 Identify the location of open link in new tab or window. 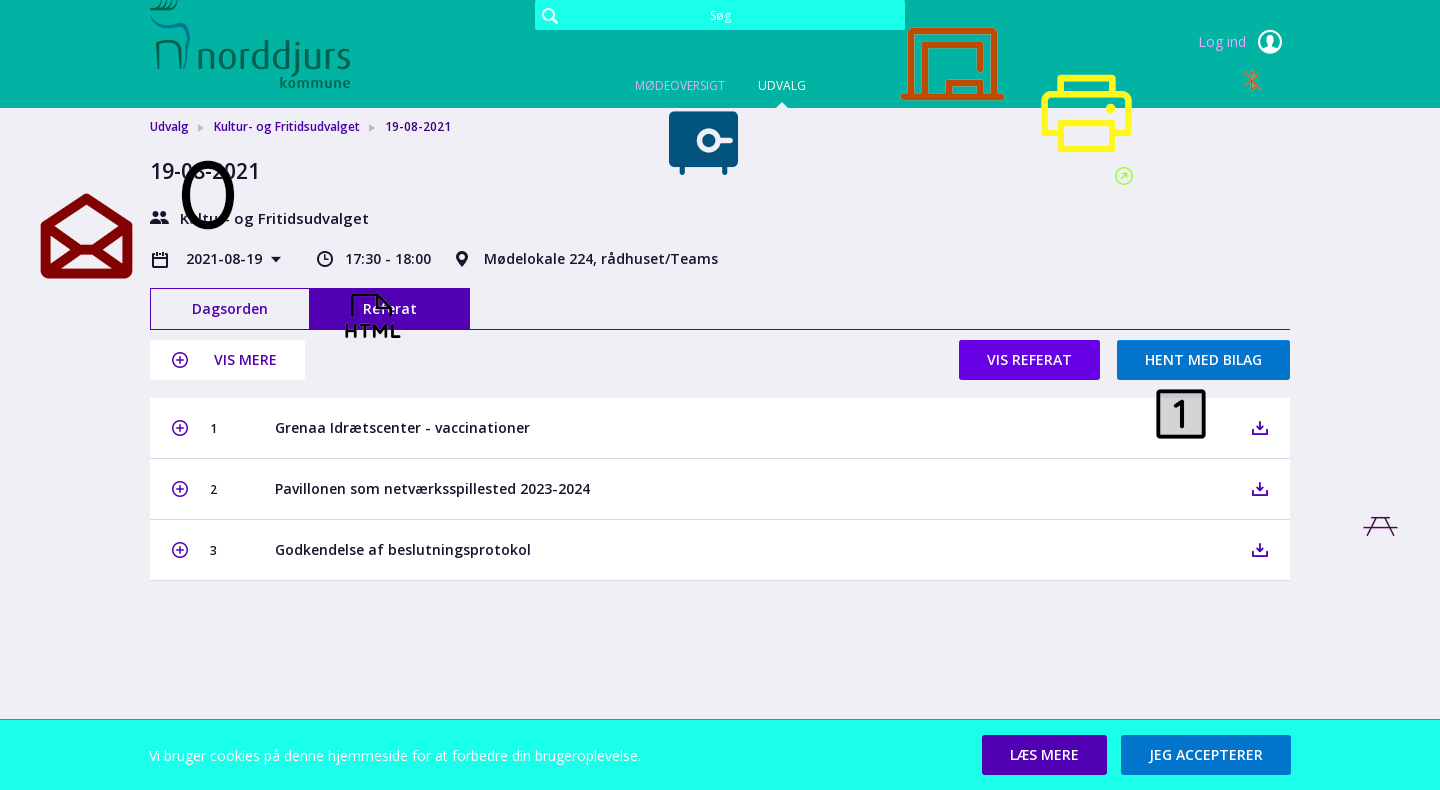
(1124, 176).